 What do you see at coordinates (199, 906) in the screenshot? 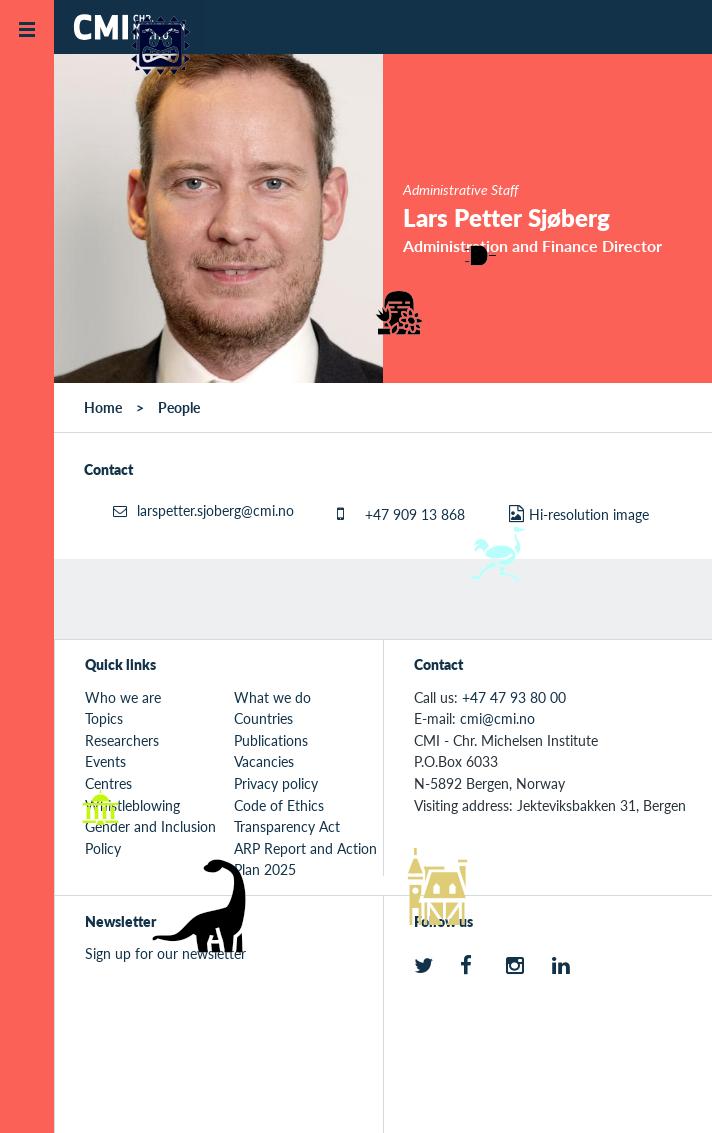
I see `dinosaur category or prehistoric theme indicator` at bounding box center [199, 906].